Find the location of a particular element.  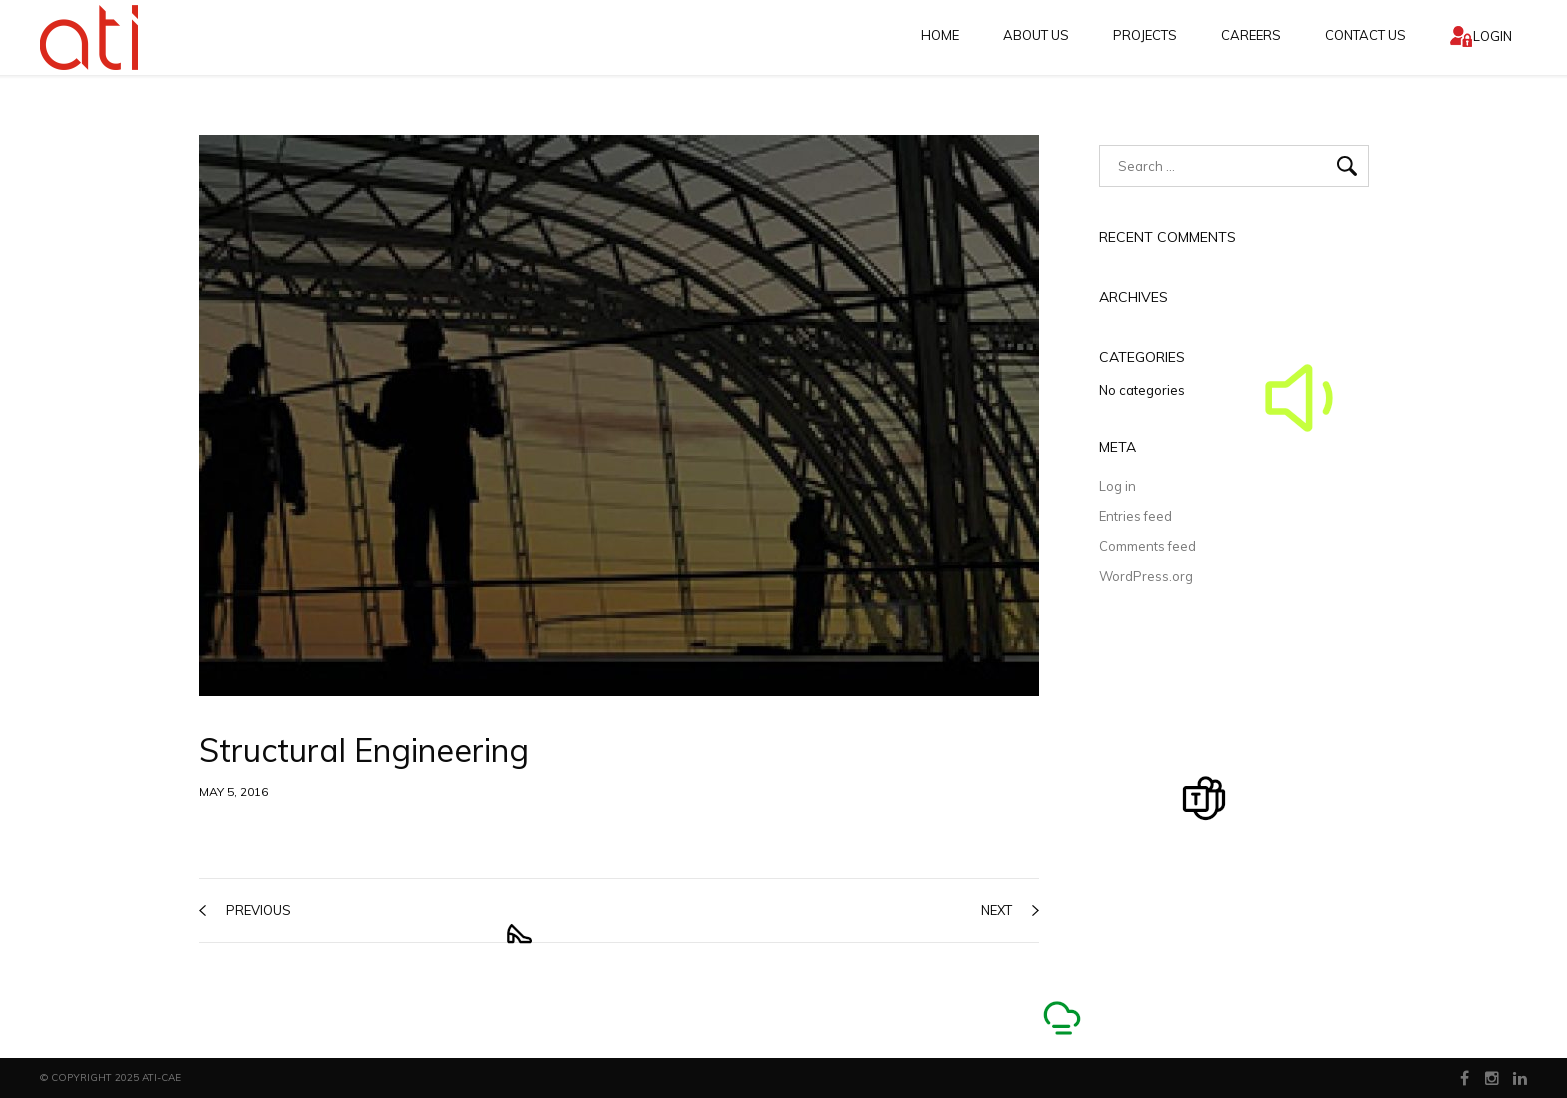

open microsoft teams is located at coordinates (1204, 799).